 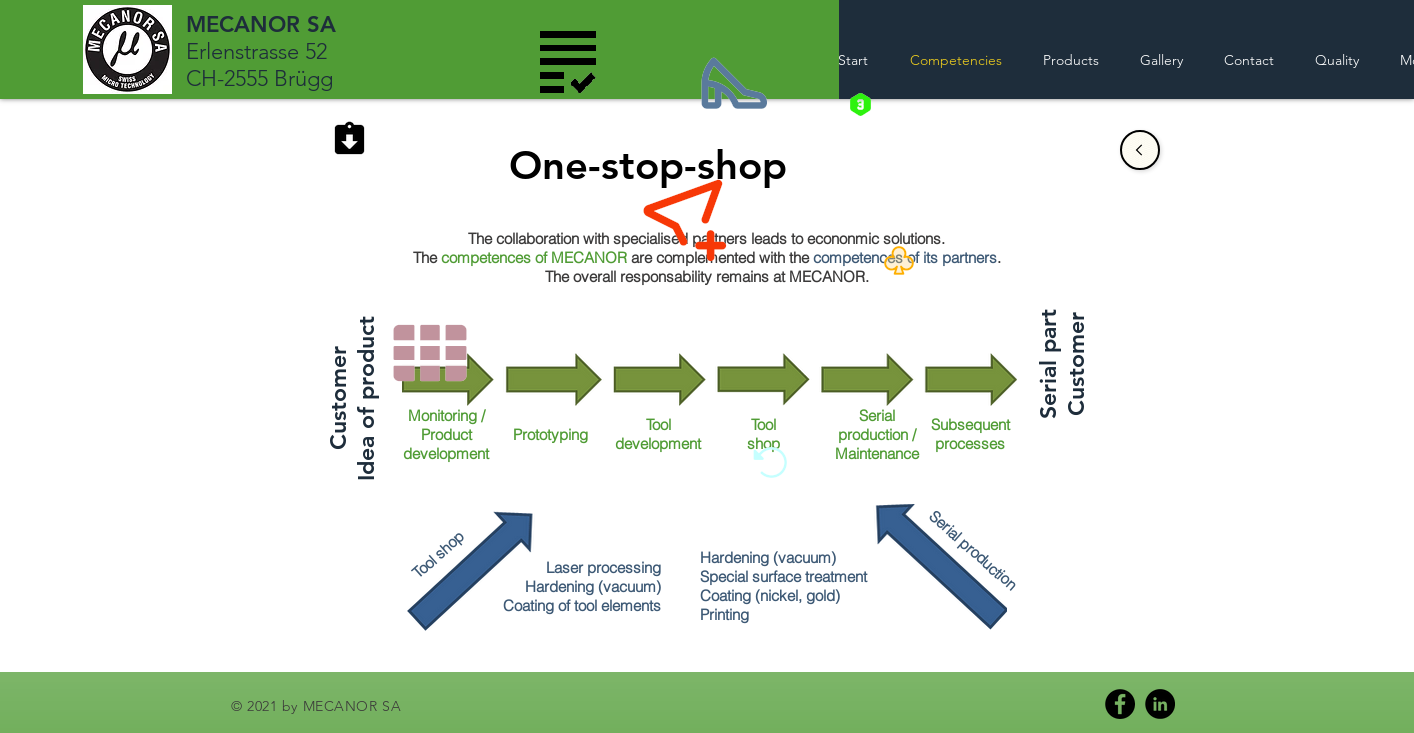 What do you see at coordinates (771, 462) in the screenshot?
I see `undo the last action` at bounding box center [771, 462].